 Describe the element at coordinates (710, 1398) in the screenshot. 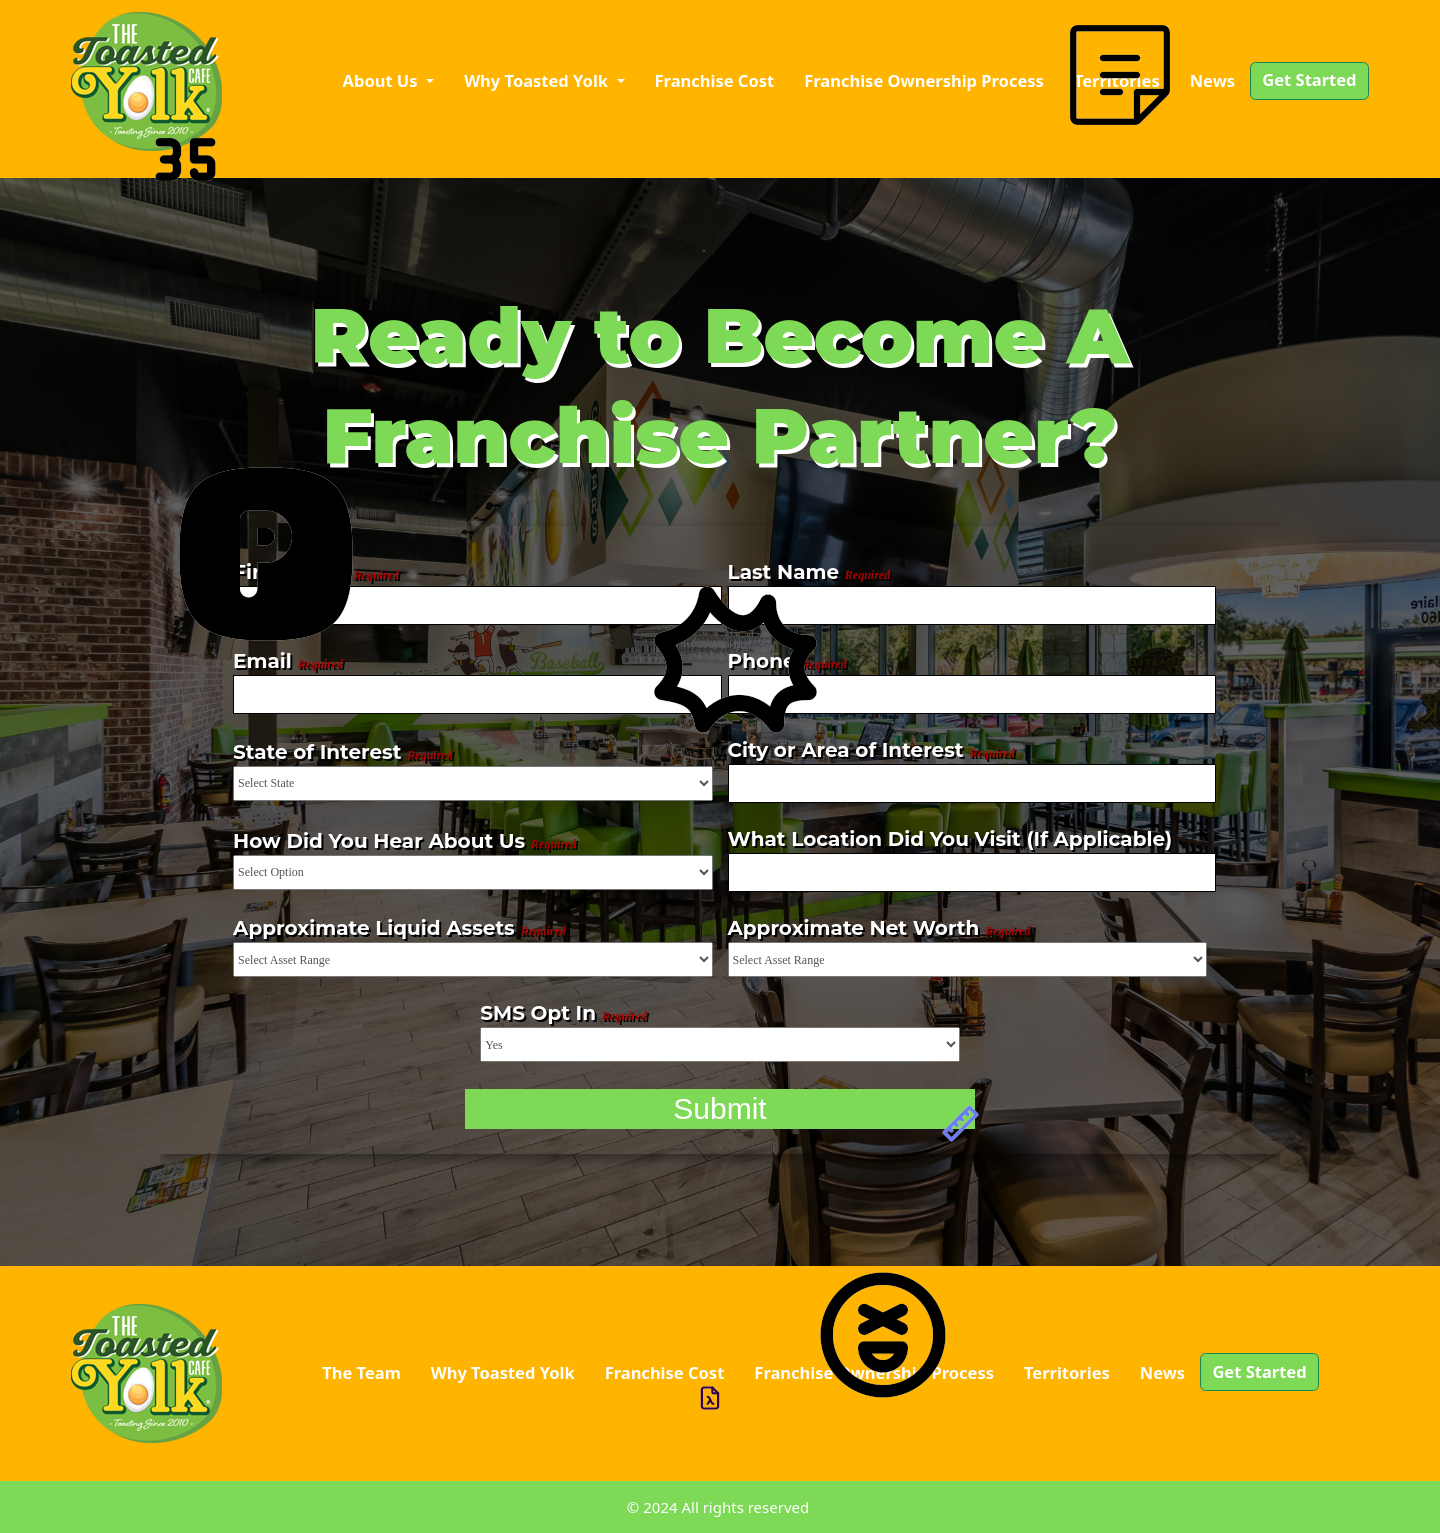

I see `open a lambda function file` at that location.